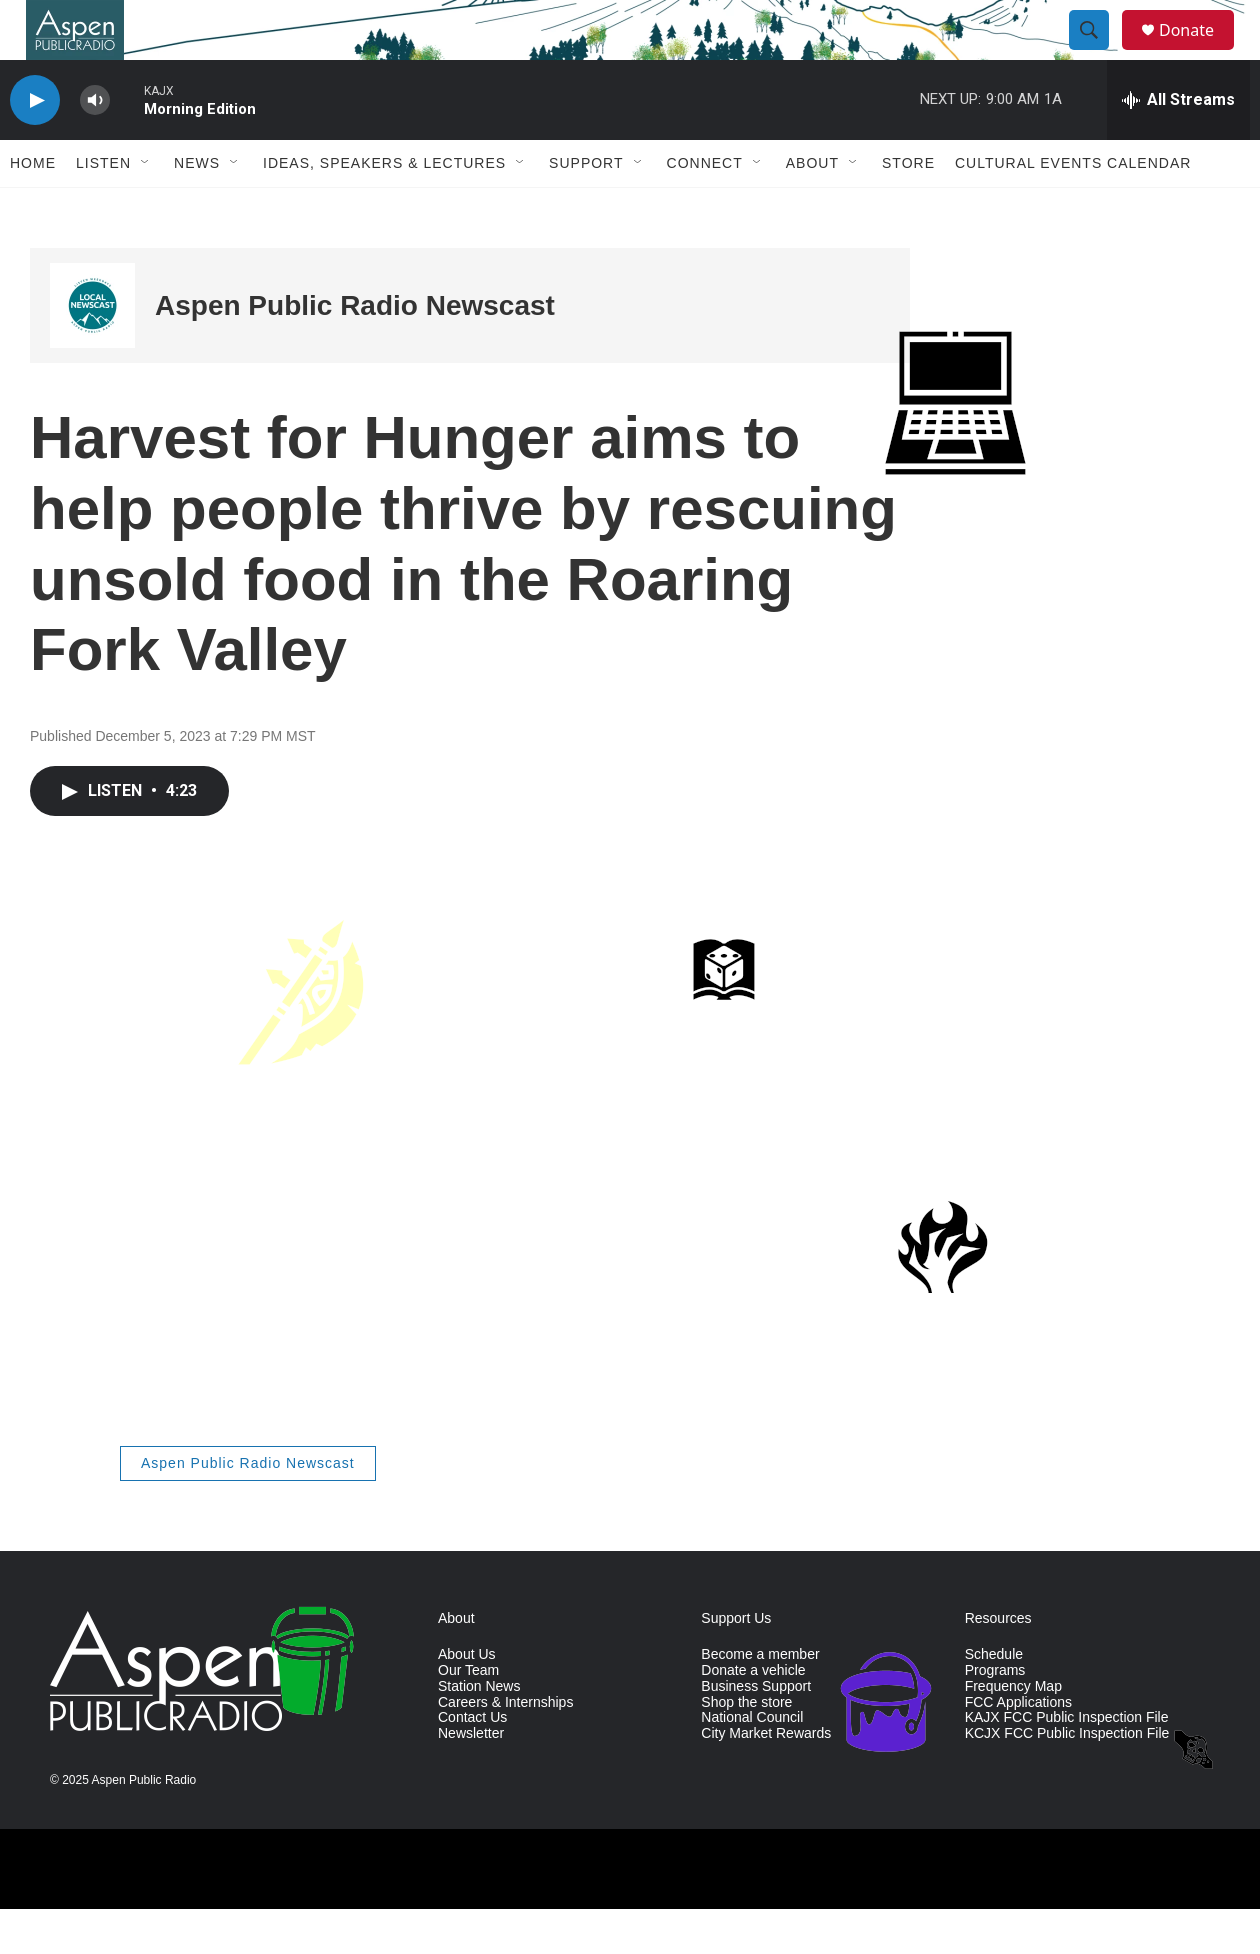 The width and height of the screenshot is (1260, 1954). What do you see at coordinates (955, 402) in the screenshot?
I see `access desktop or laptop version of the site` at bounding box center [955, 402].